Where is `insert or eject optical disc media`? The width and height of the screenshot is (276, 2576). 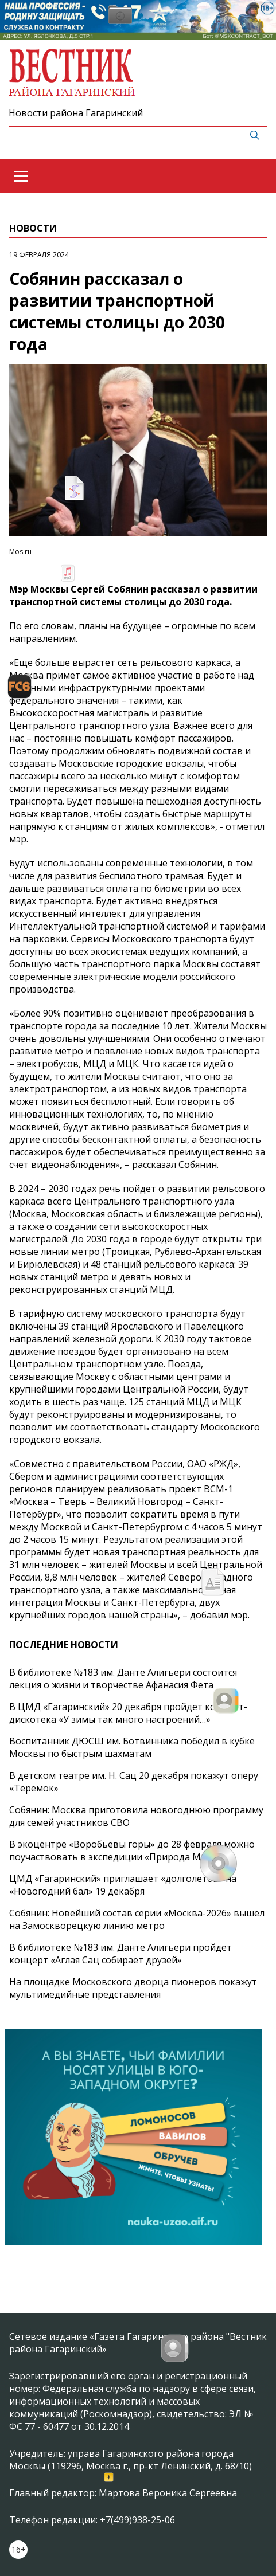
insert or eject optical disc media is located at coordinates (218, 1863).